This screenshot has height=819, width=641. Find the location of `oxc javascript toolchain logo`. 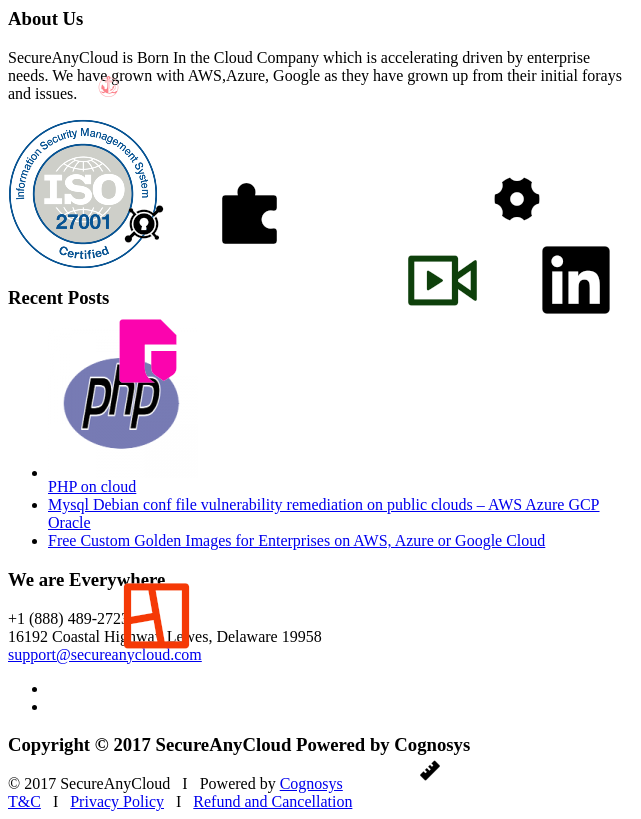

oxc javascript toolchain logo is located at coordinates (108, 86).